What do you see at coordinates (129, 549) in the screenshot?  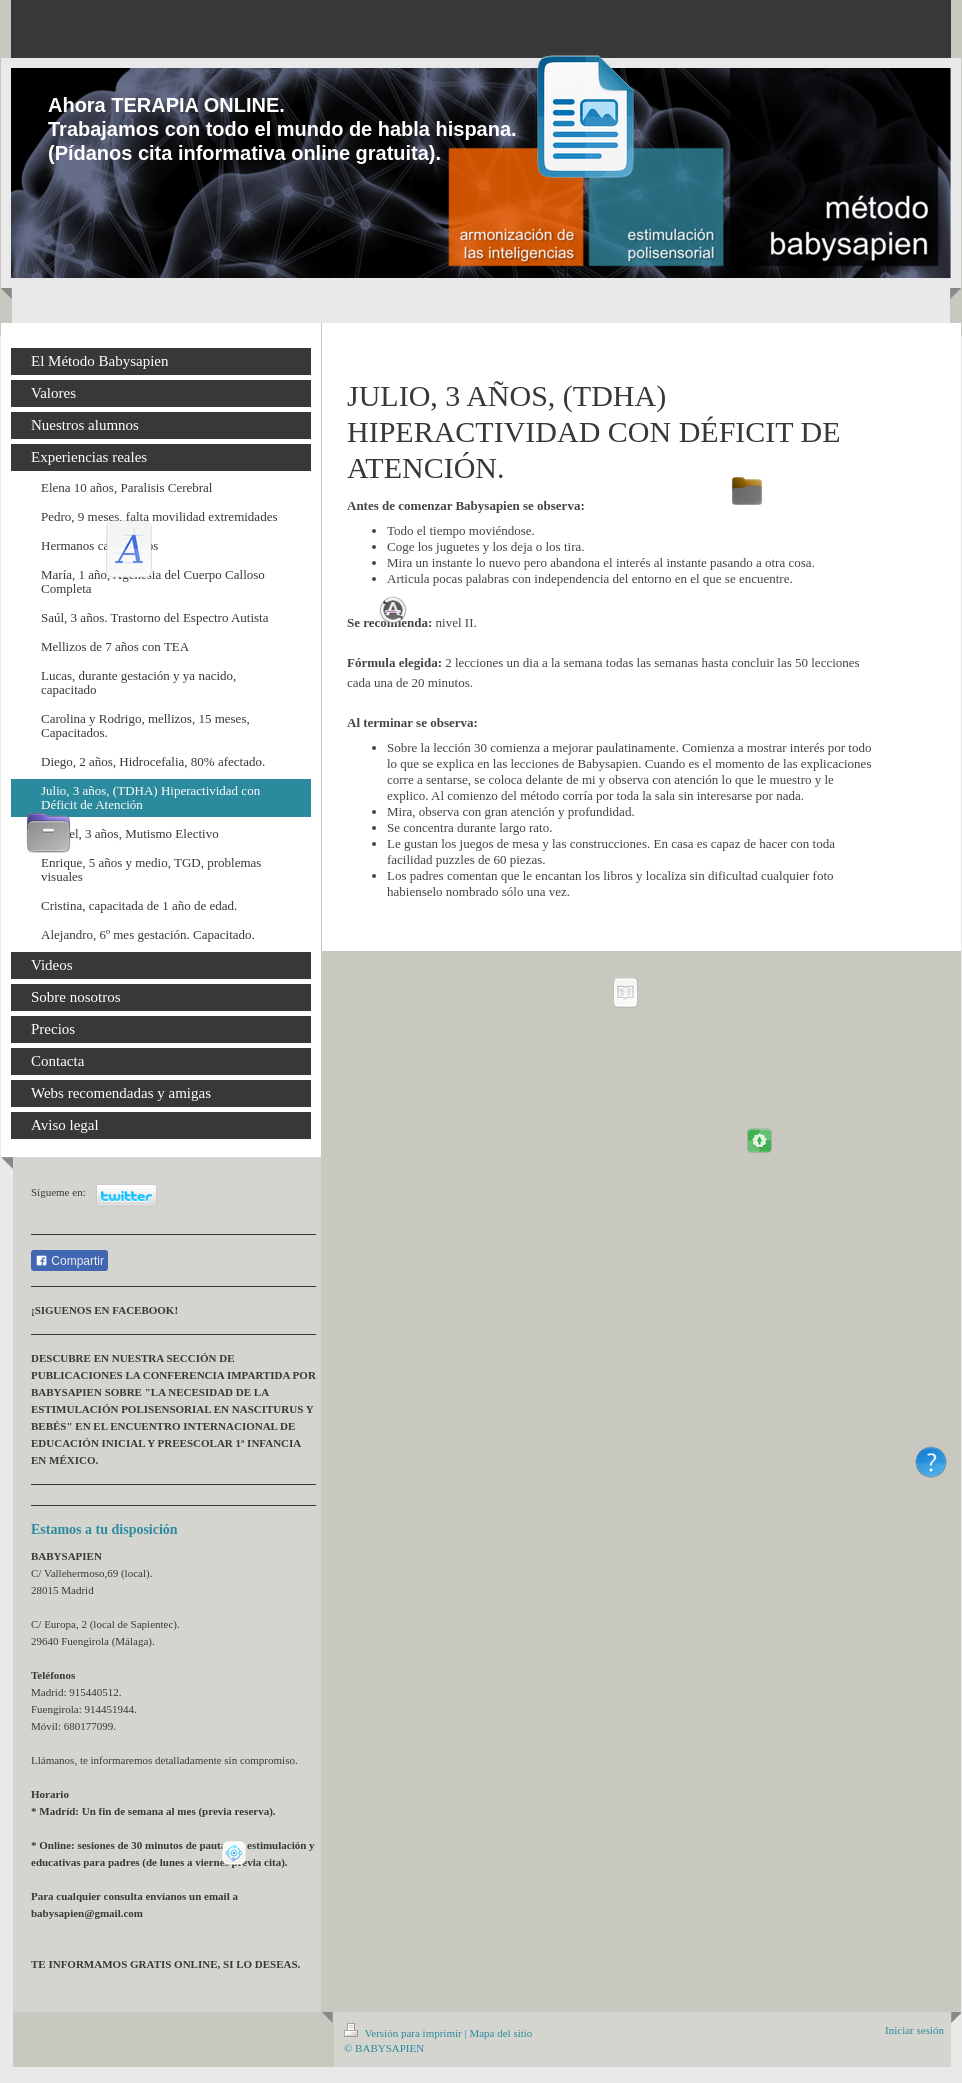 I see `open a font file` at bounding box center [129, 549].